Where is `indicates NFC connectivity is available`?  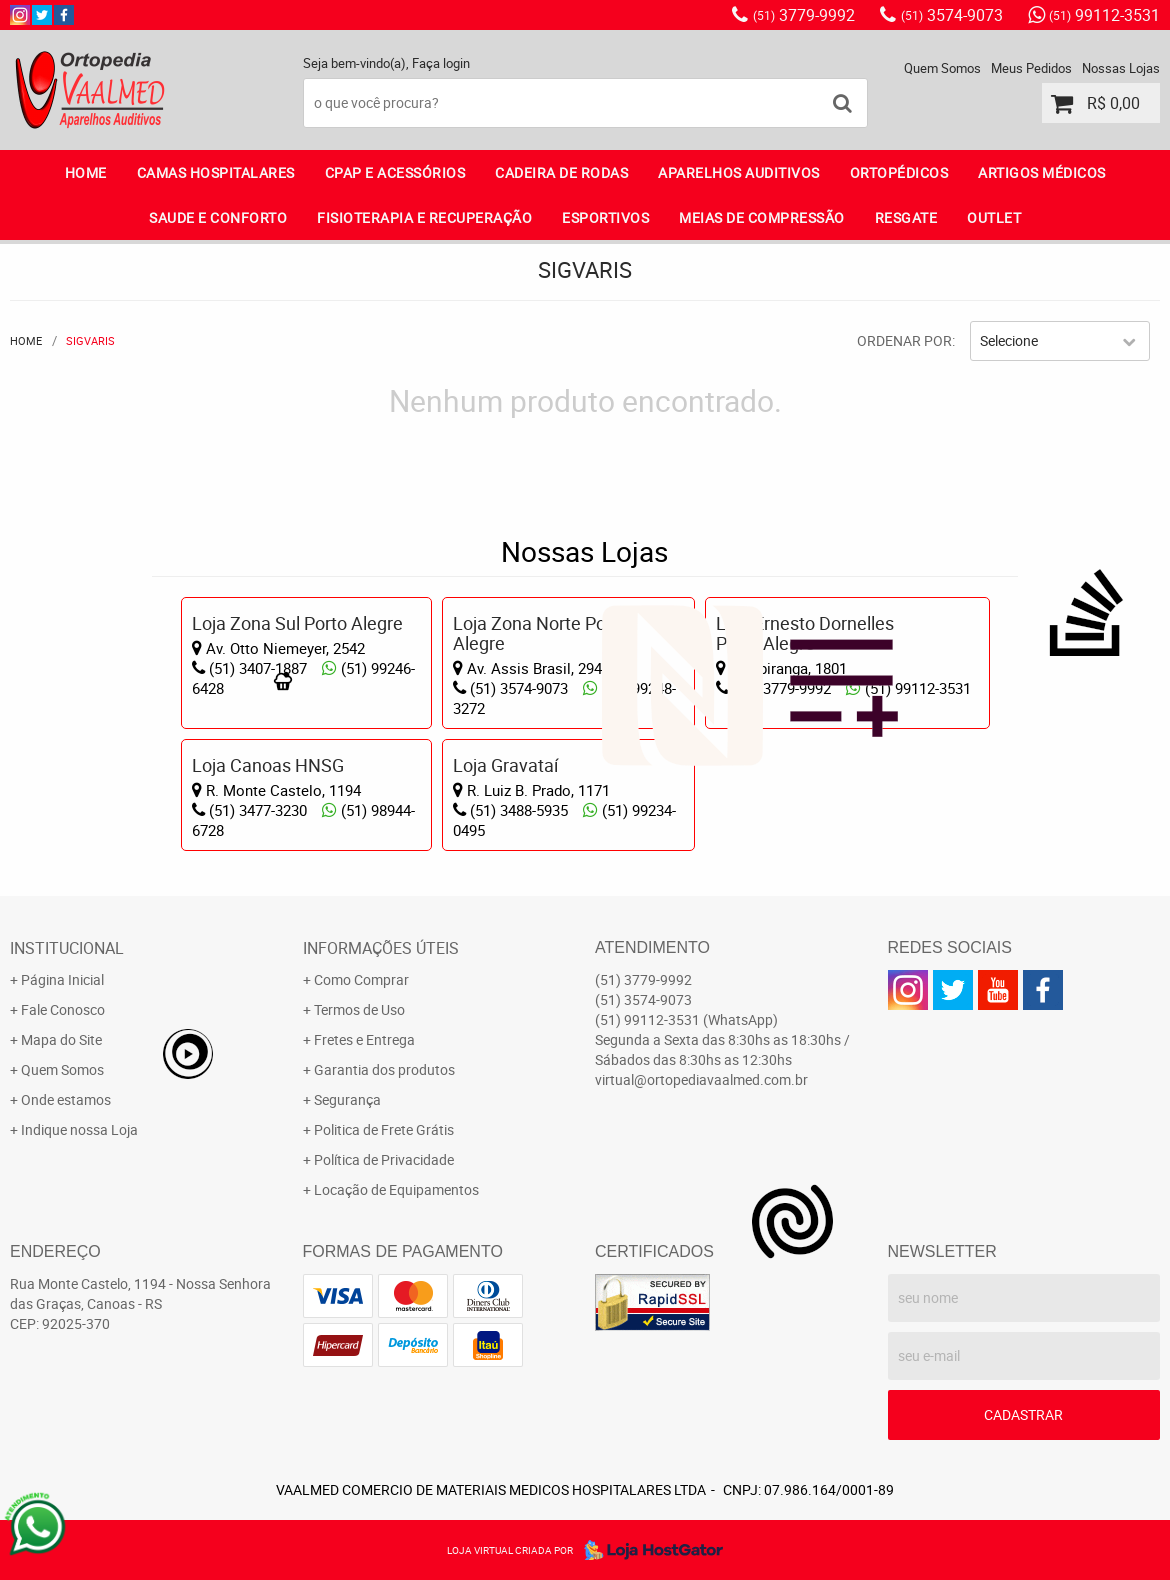
indicates NFC connectivity is available is located at coordinates (682, 685).